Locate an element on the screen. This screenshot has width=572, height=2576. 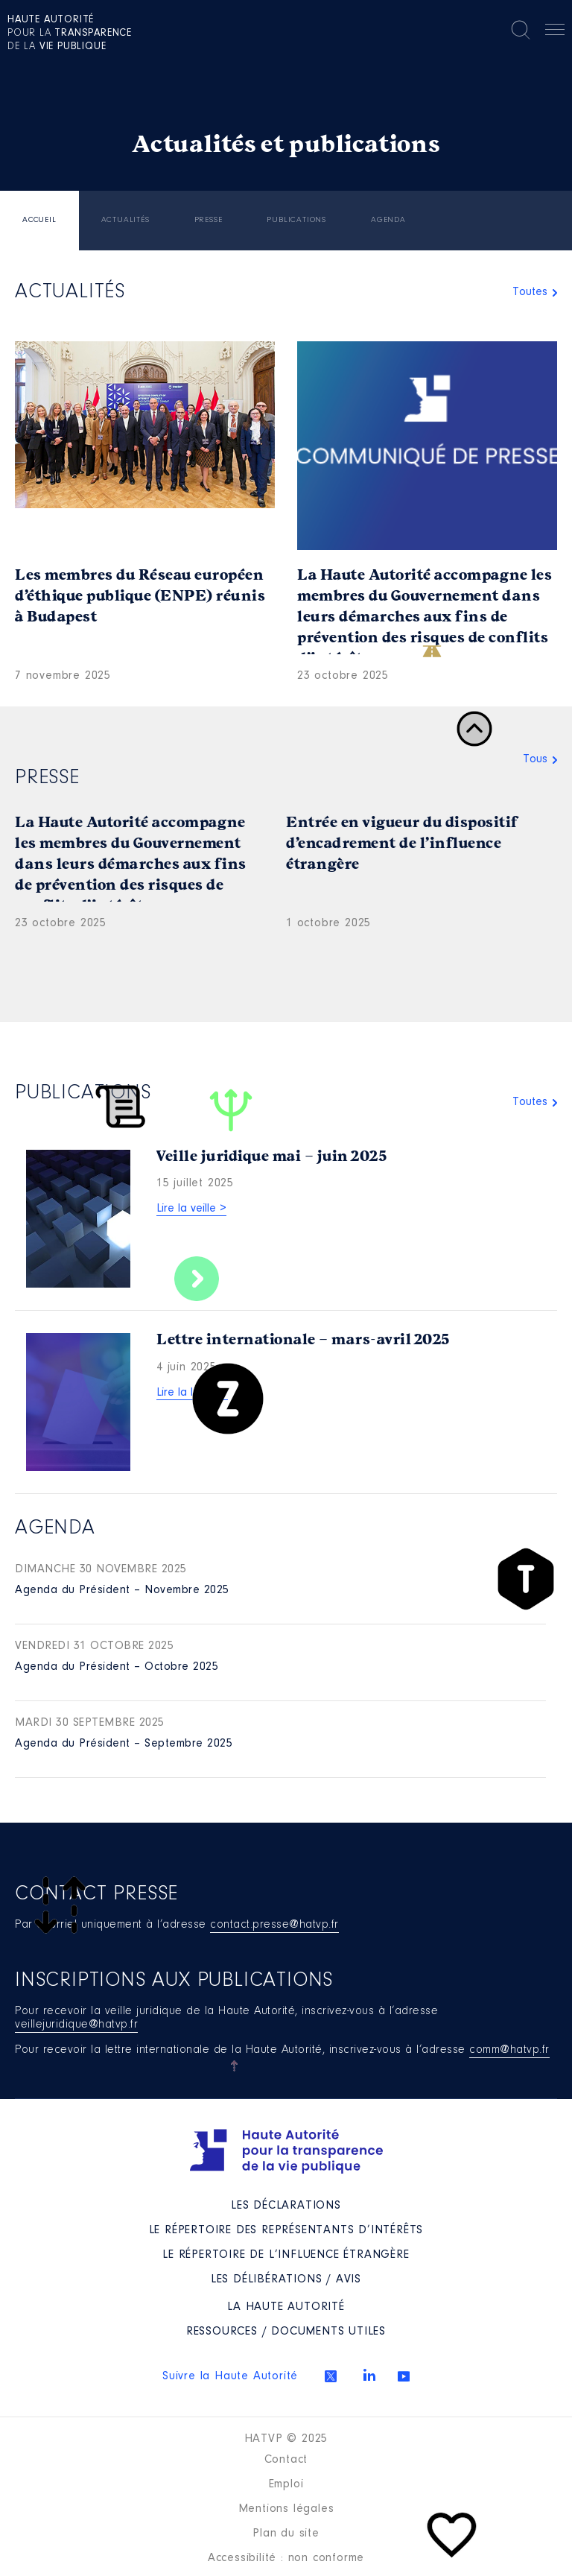
scroll up or return to top of page is located at coordinates (474, 729).